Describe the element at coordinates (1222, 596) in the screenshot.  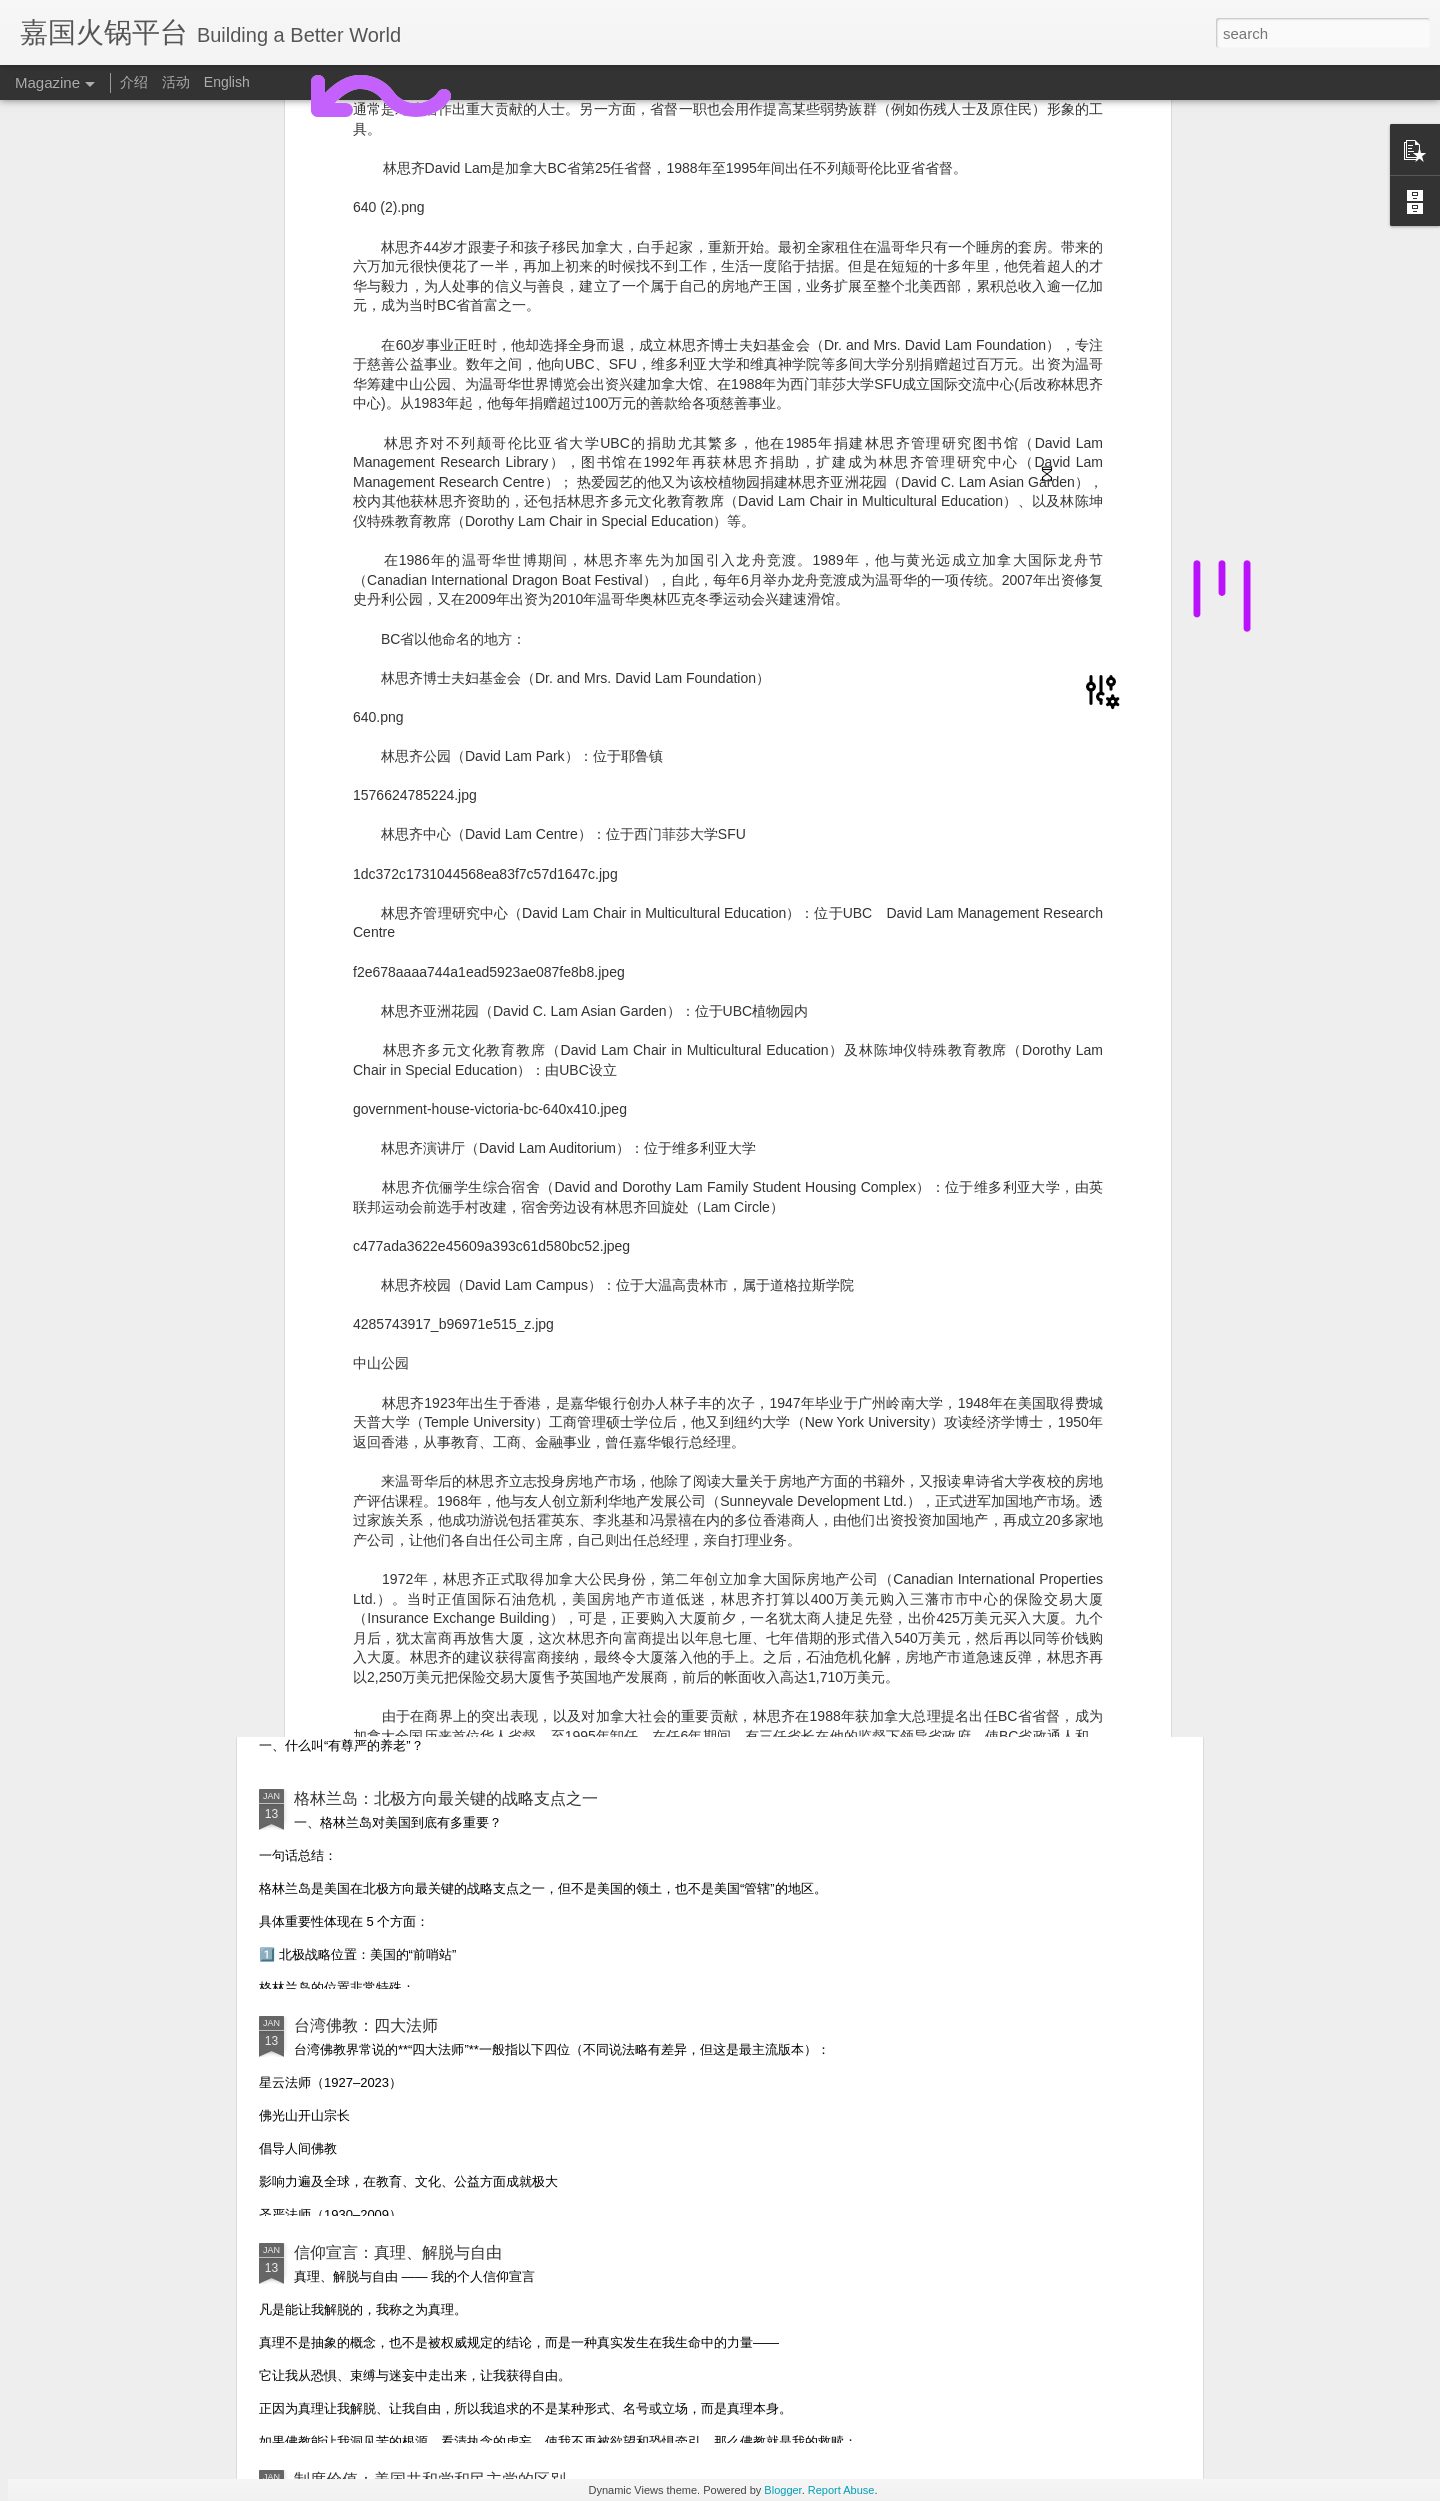
I see `open kanban board view` at that location.